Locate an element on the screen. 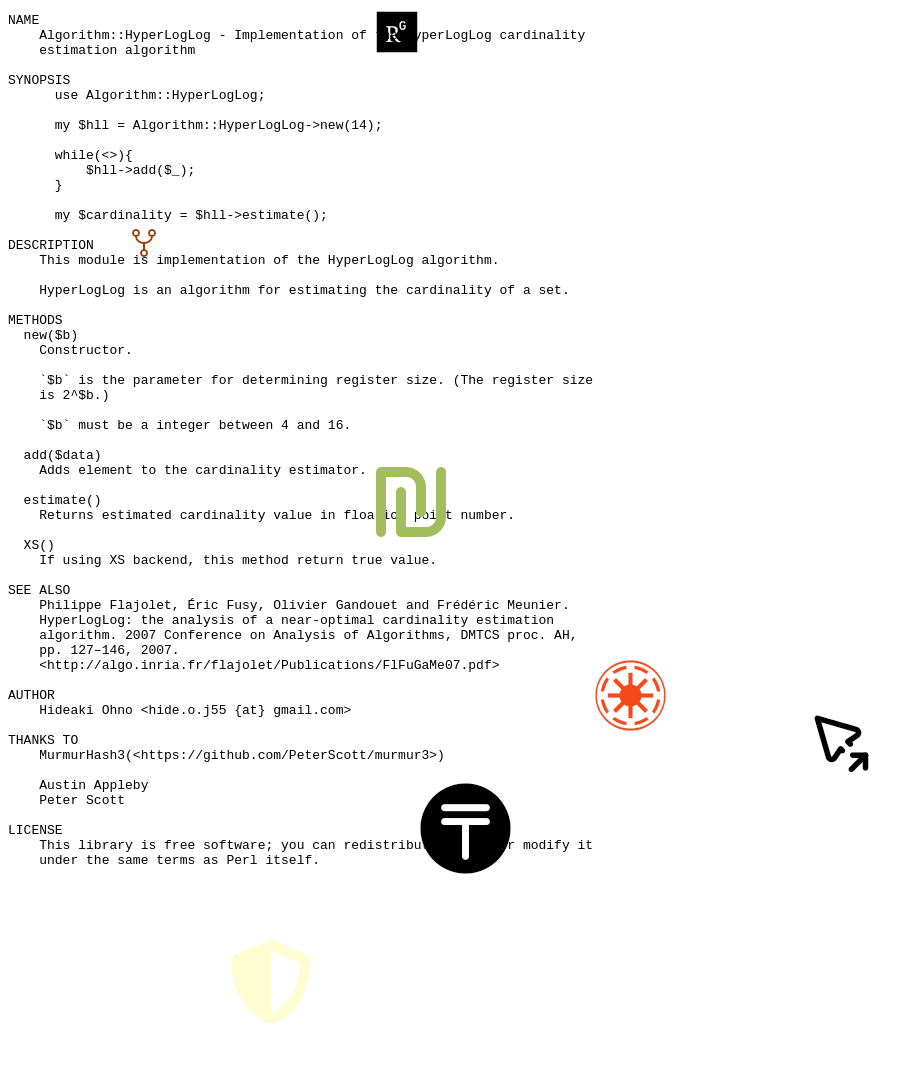 This screenshot has width=921, height=1070. indicates Israeli shekel currency is located at coordinates (411, 502).